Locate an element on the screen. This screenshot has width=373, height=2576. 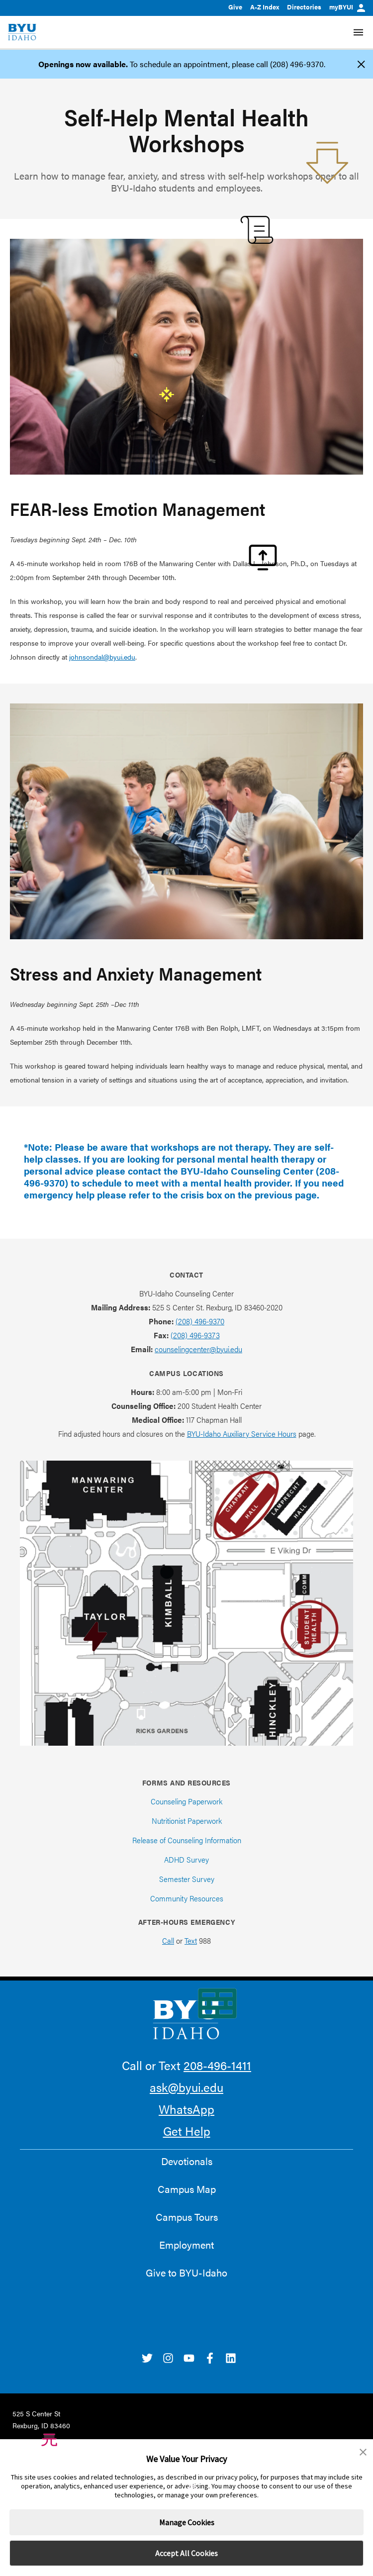
download file or content is located at coordinates (327, 161).